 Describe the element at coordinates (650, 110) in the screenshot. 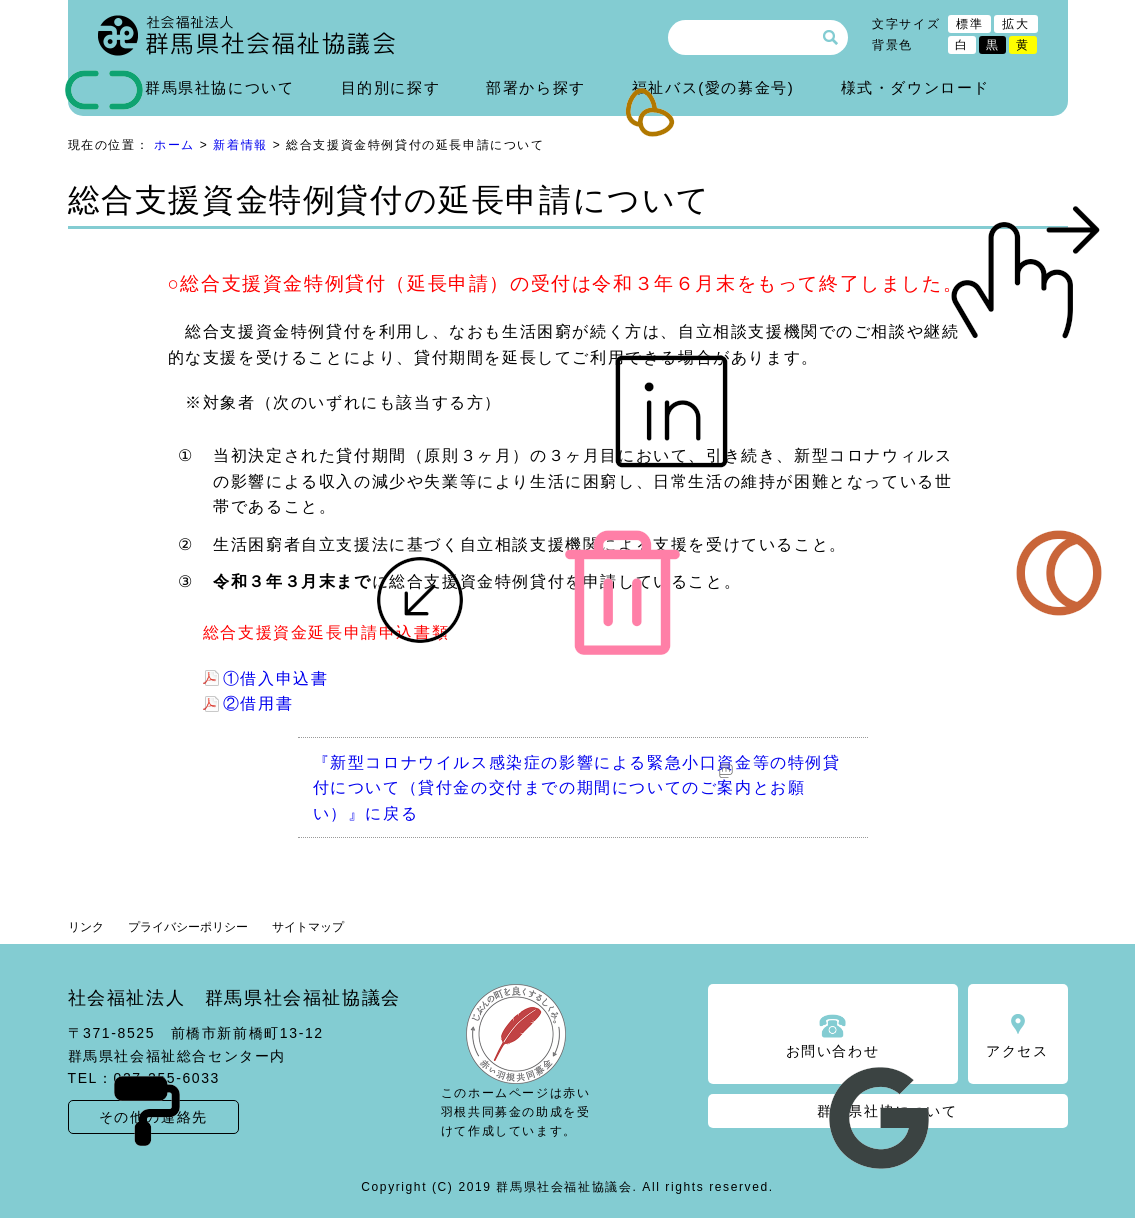

I see `browse egg or breakfast recipes` at that location.